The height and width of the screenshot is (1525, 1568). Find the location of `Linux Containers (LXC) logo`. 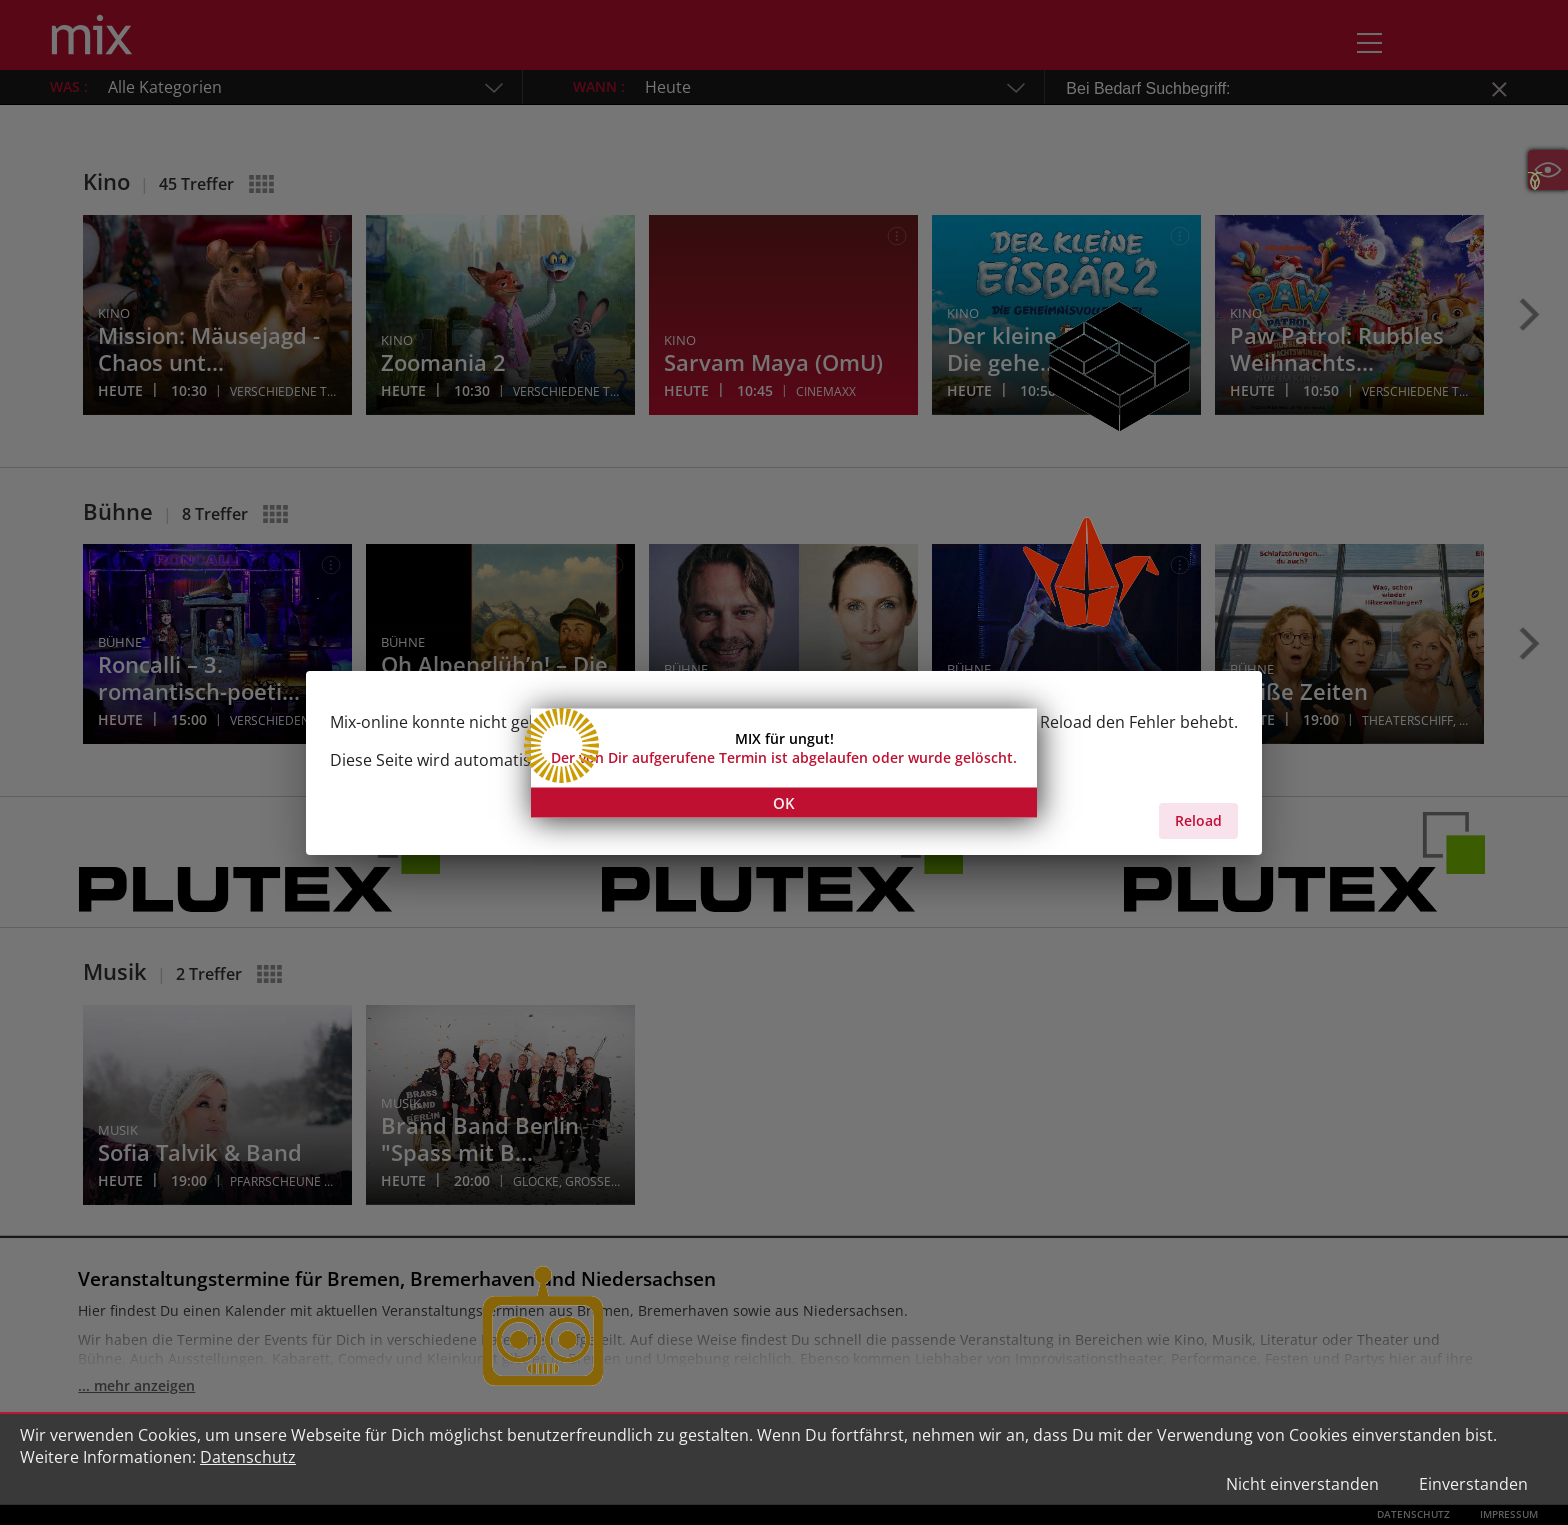

Linux Containers (LXC) logo is located at coordinates (1119, 366).